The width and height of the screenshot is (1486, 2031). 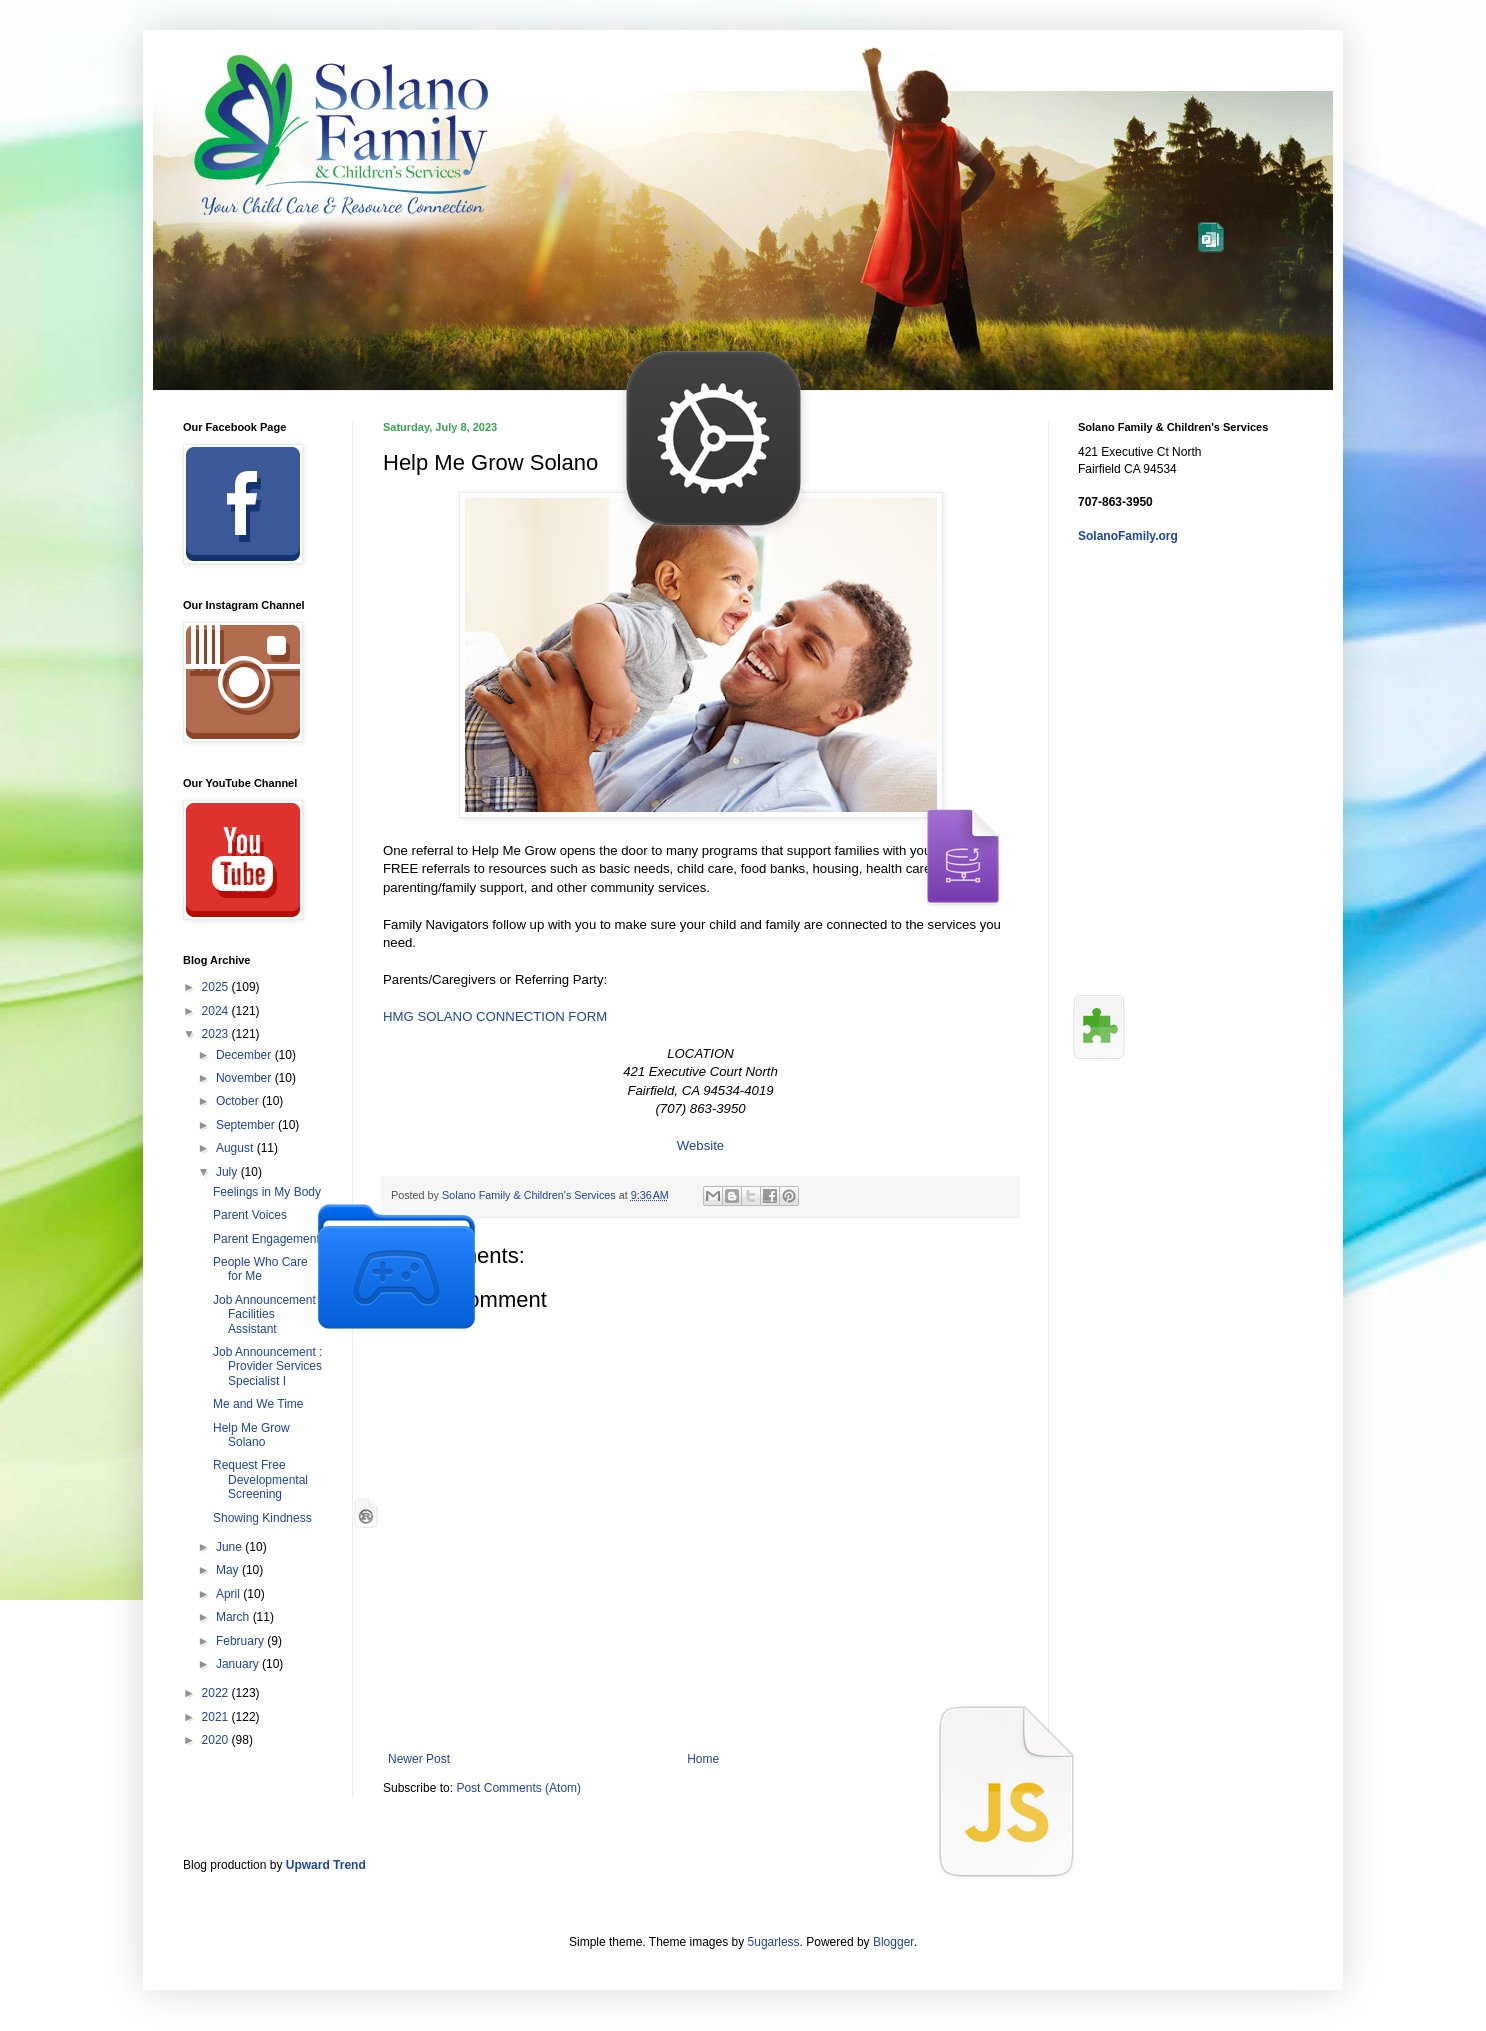 I want to click on javascript source code file, so click(x=1006, y=1791).